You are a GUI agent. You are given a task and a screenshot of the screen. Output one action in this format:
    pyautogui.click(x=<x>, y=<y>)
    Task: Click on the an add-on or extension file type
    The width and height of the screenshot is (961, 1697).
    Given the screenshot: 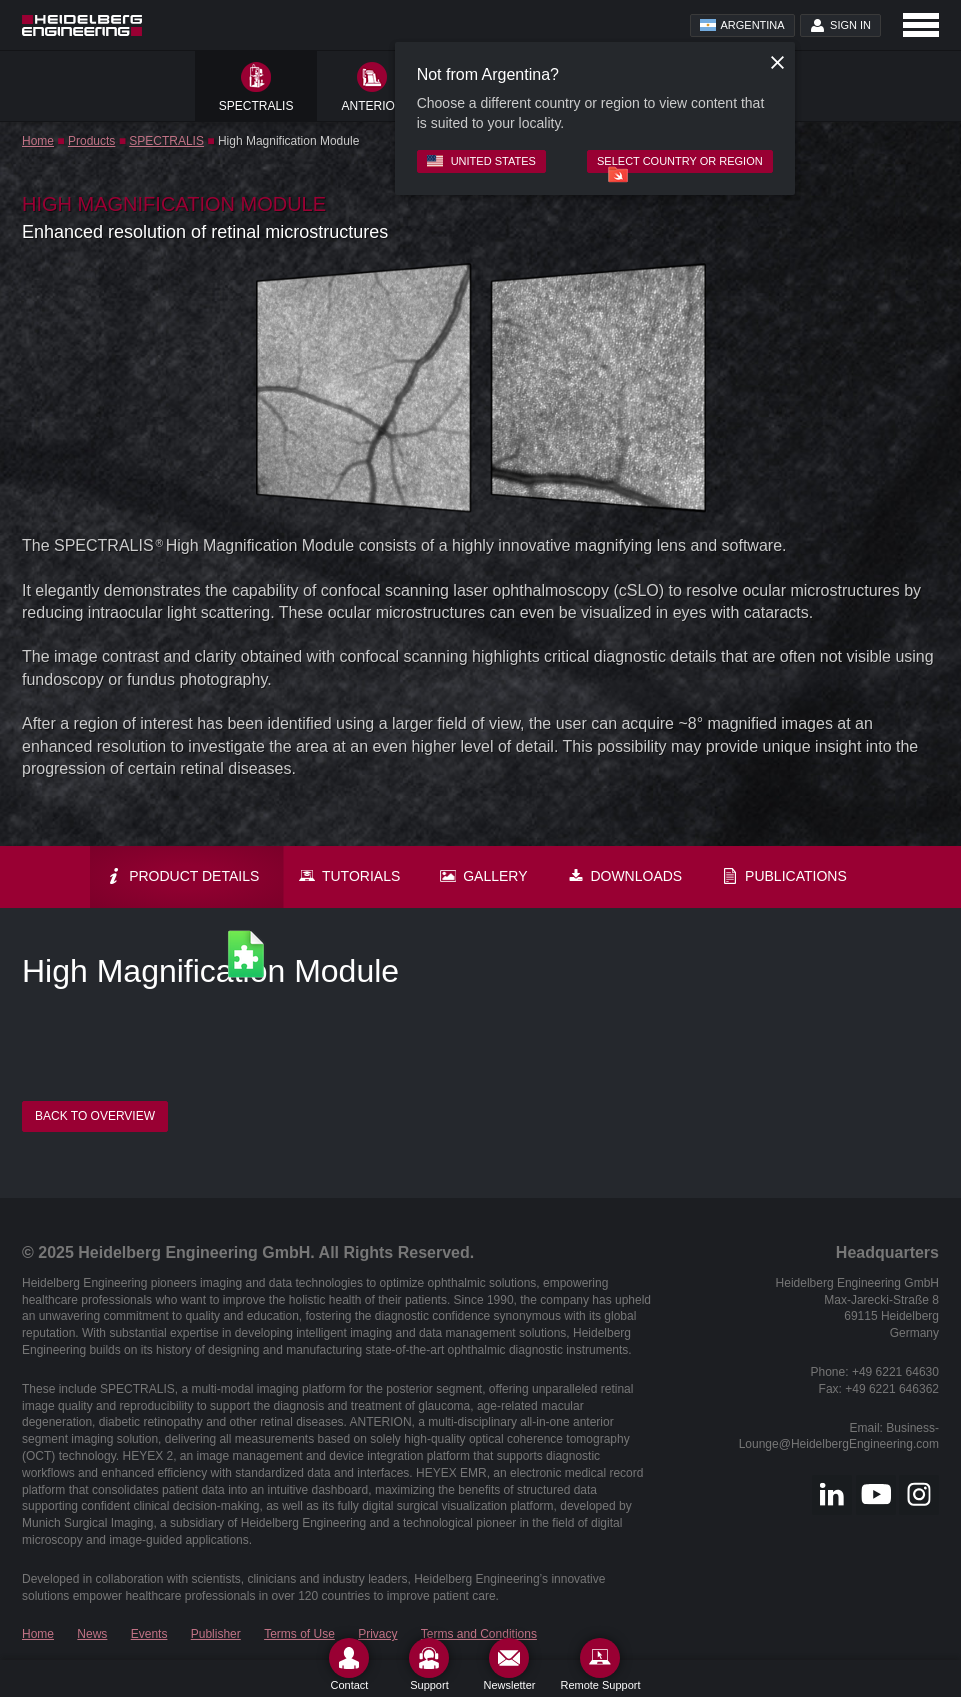 What is the action you would take?
    pyautogui.click(x=246, y=955)
    